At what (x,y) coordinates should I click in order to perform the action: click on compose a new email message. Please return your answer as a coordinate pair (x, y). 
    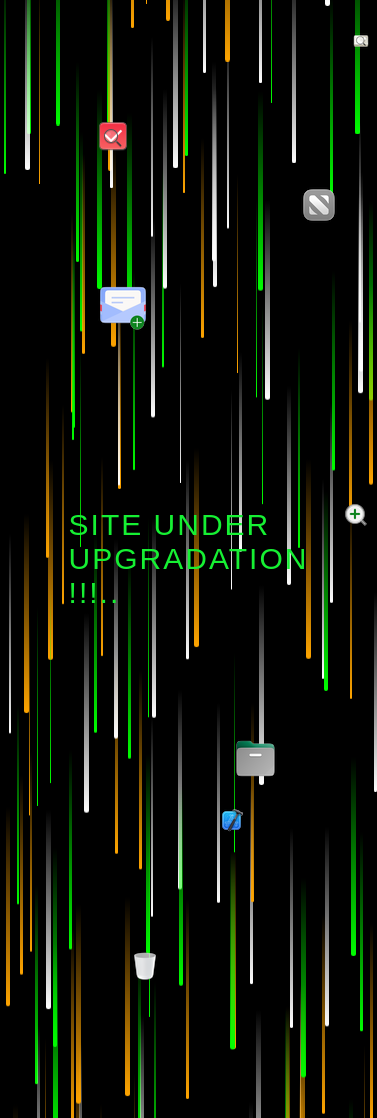
    Looking at the image, I should click on (123, 305).